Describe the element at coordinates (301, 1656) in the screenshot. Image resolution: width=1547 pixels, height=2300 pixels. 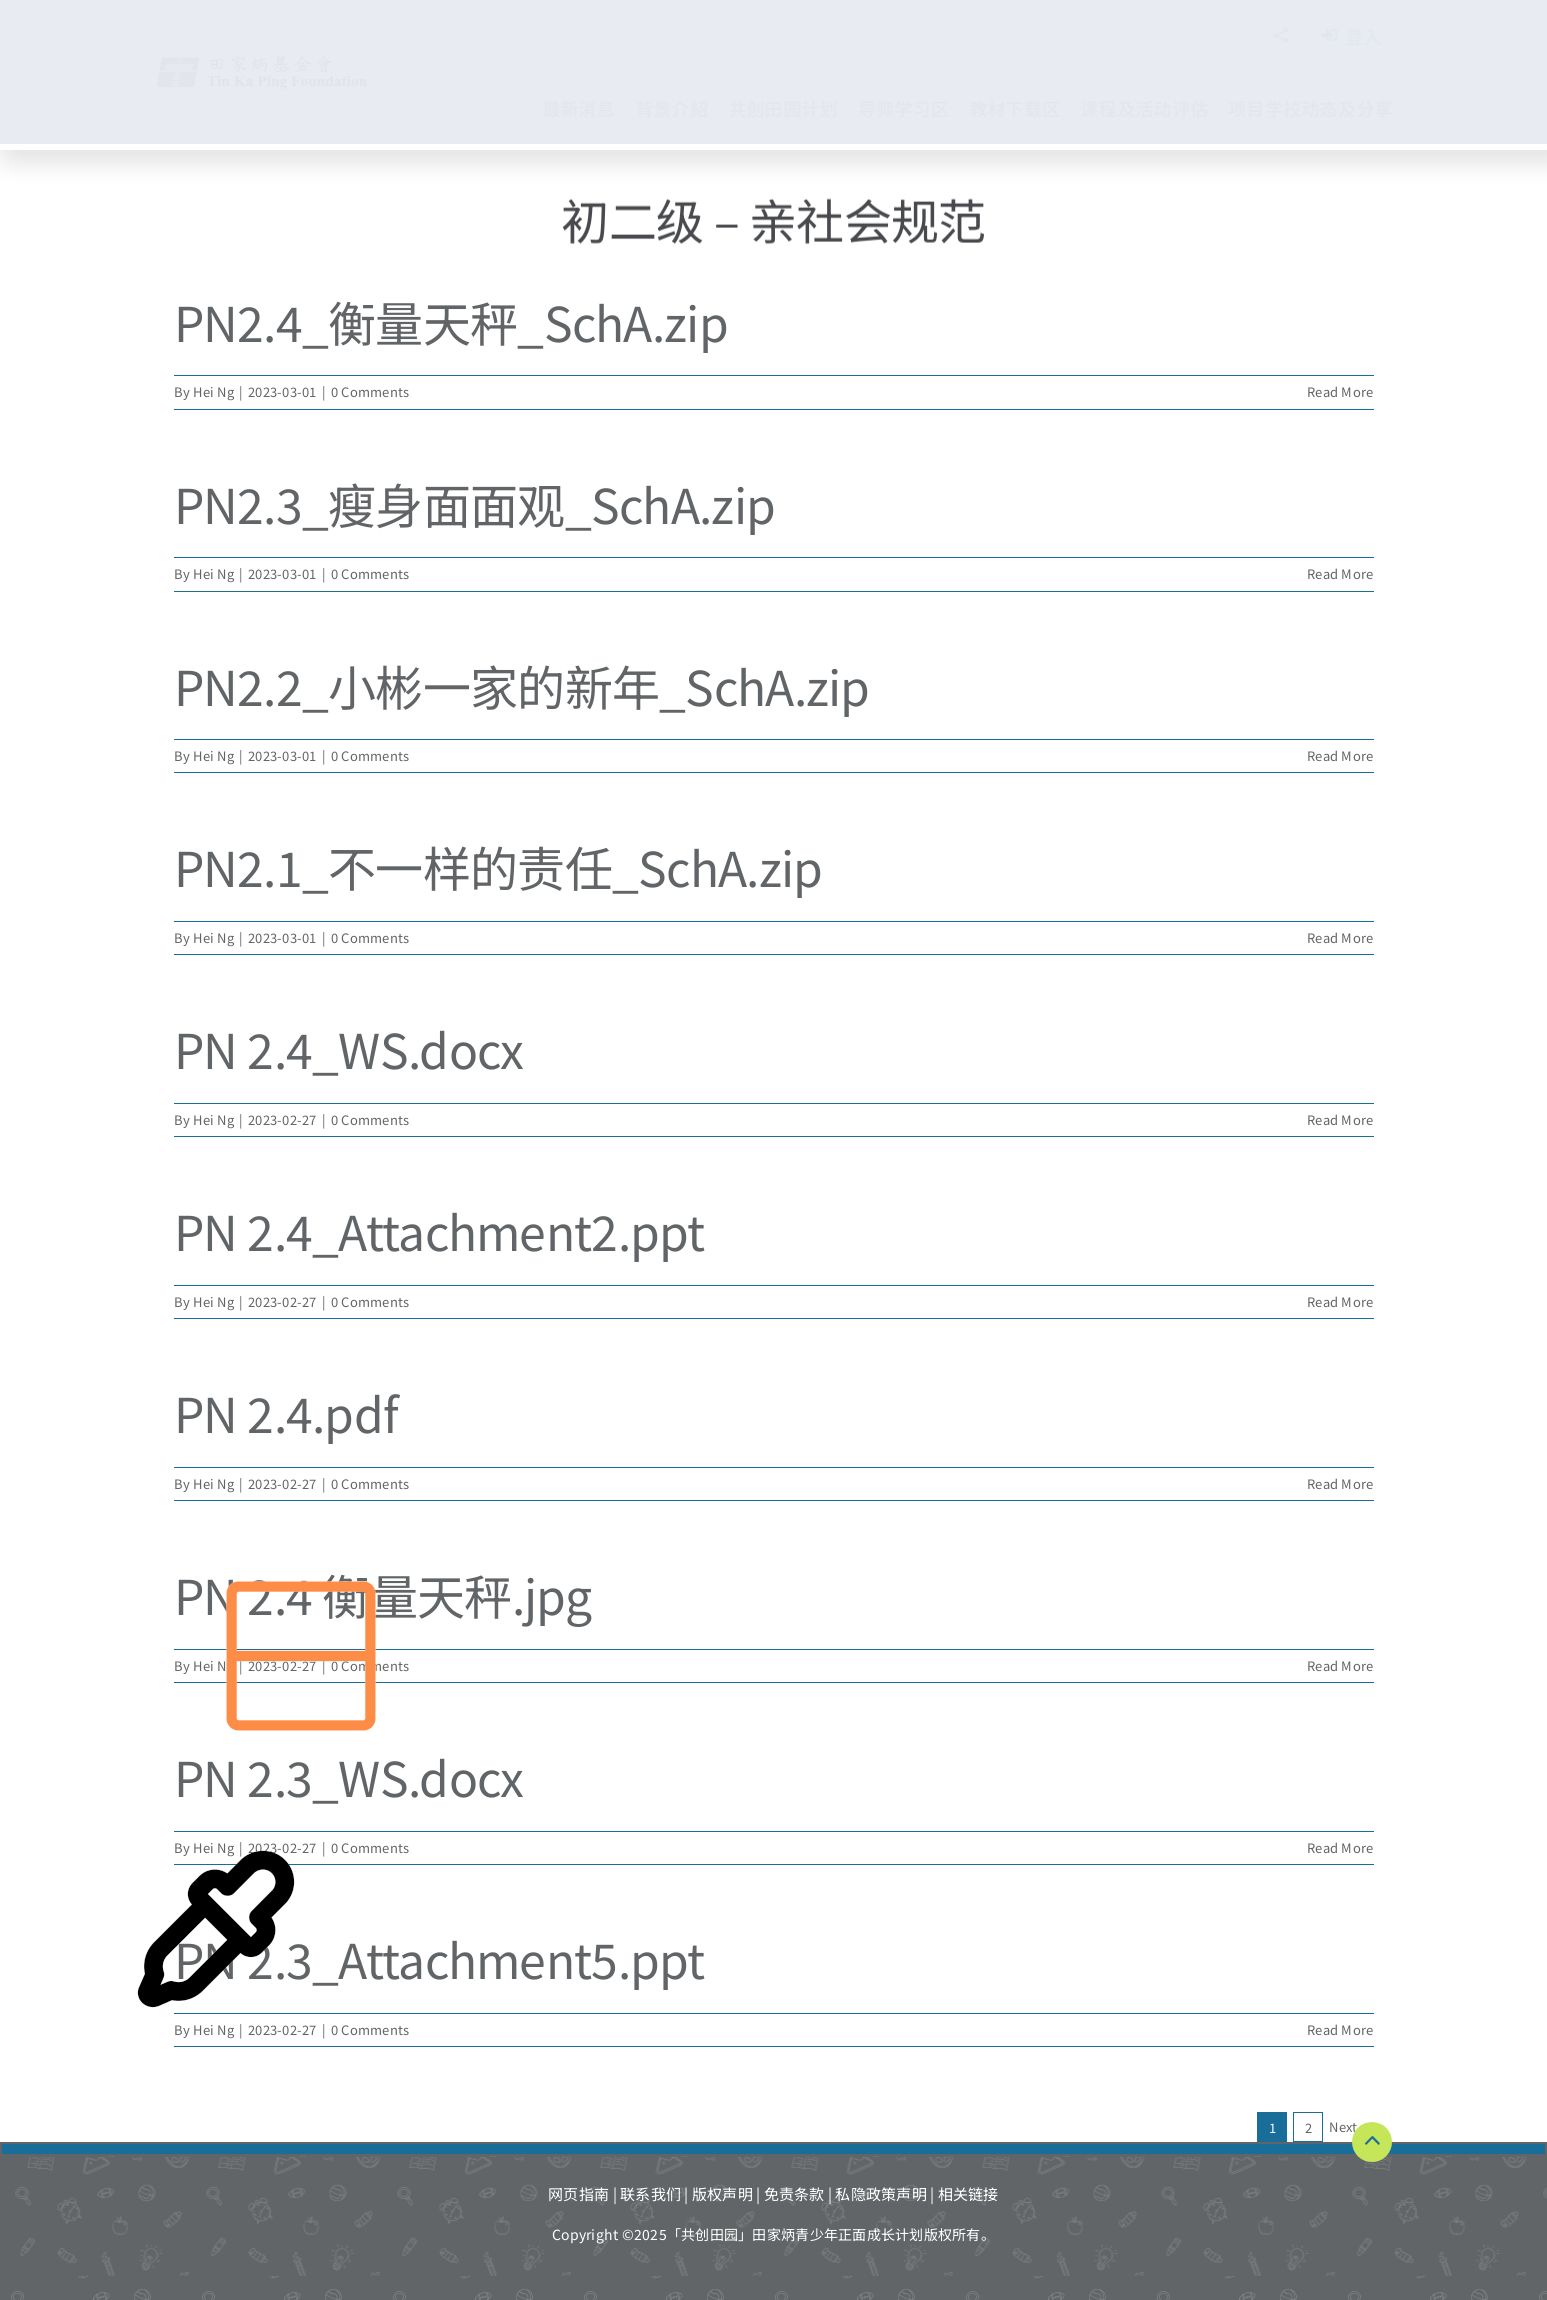
I see `split view into top and bottom panels` at that location.